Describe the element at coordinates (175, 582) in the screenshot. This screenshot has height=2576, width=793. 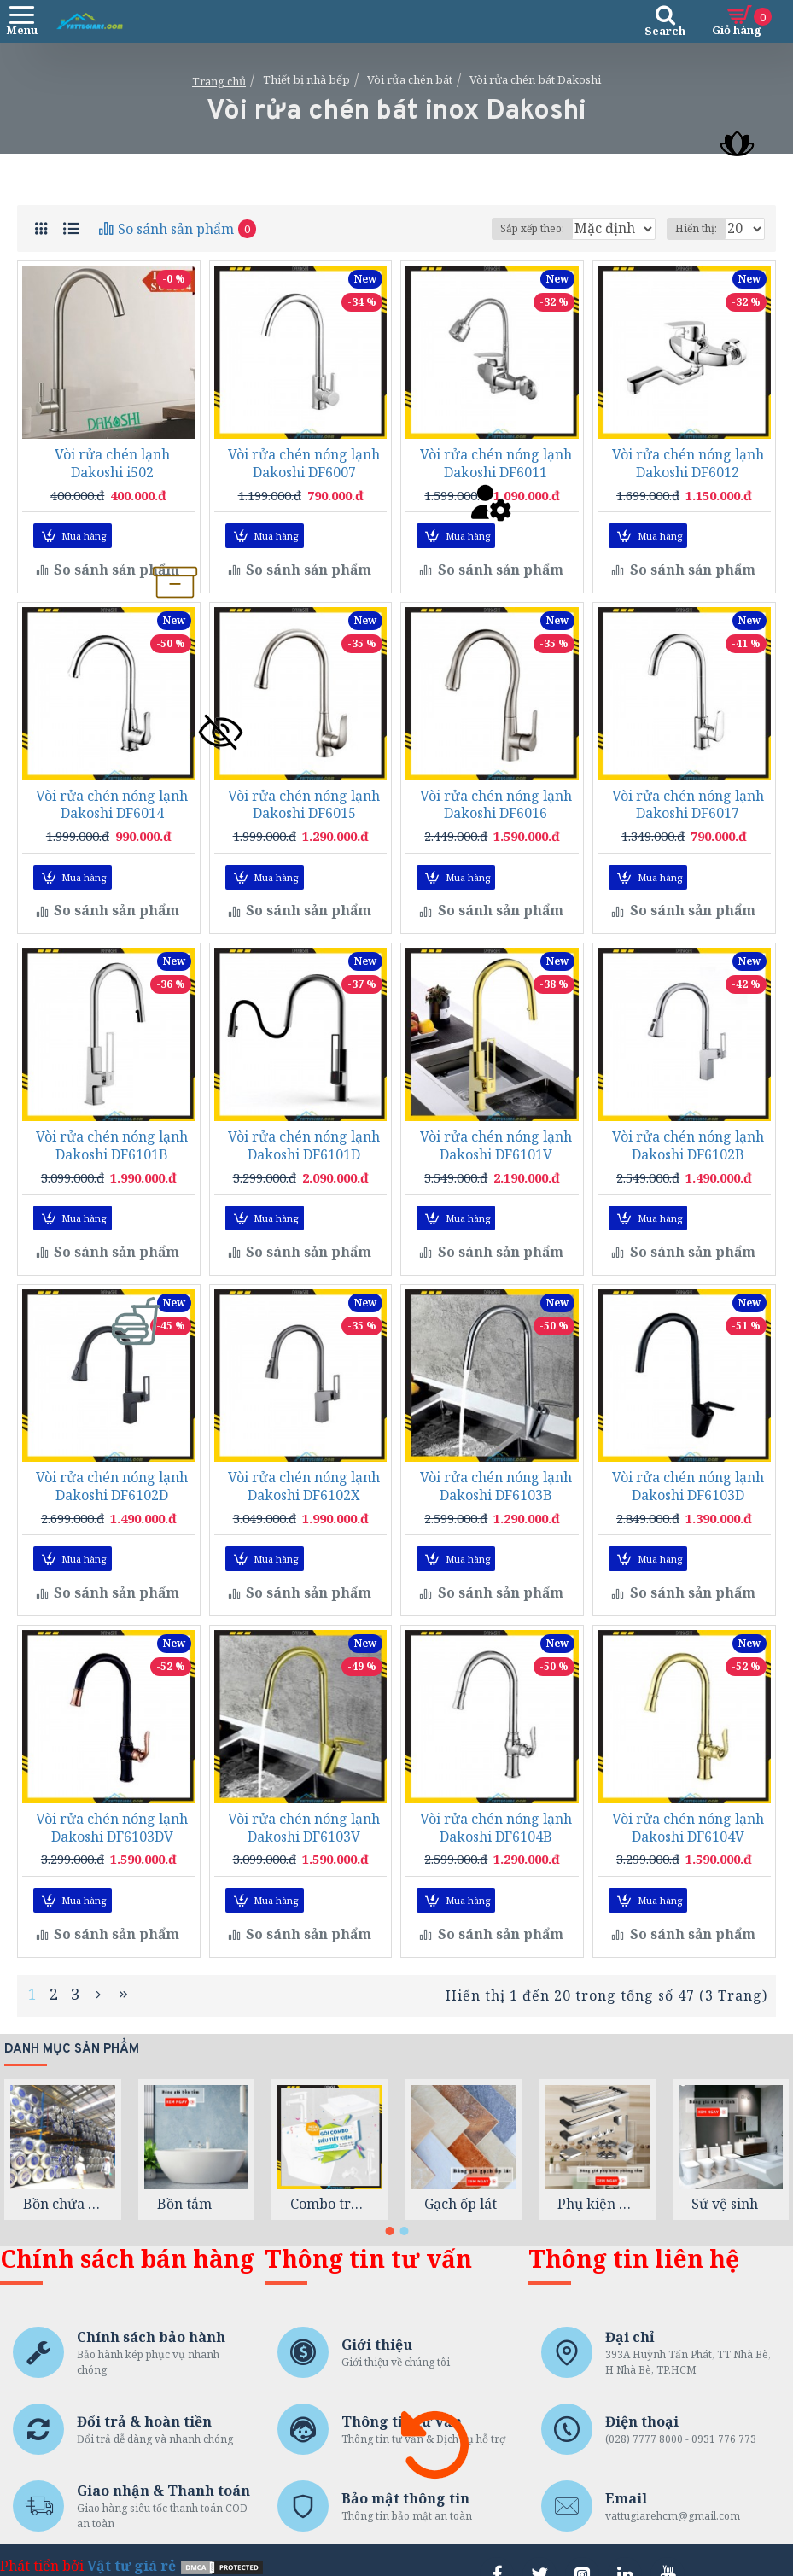
I see `archive an item or conversation` at that location.